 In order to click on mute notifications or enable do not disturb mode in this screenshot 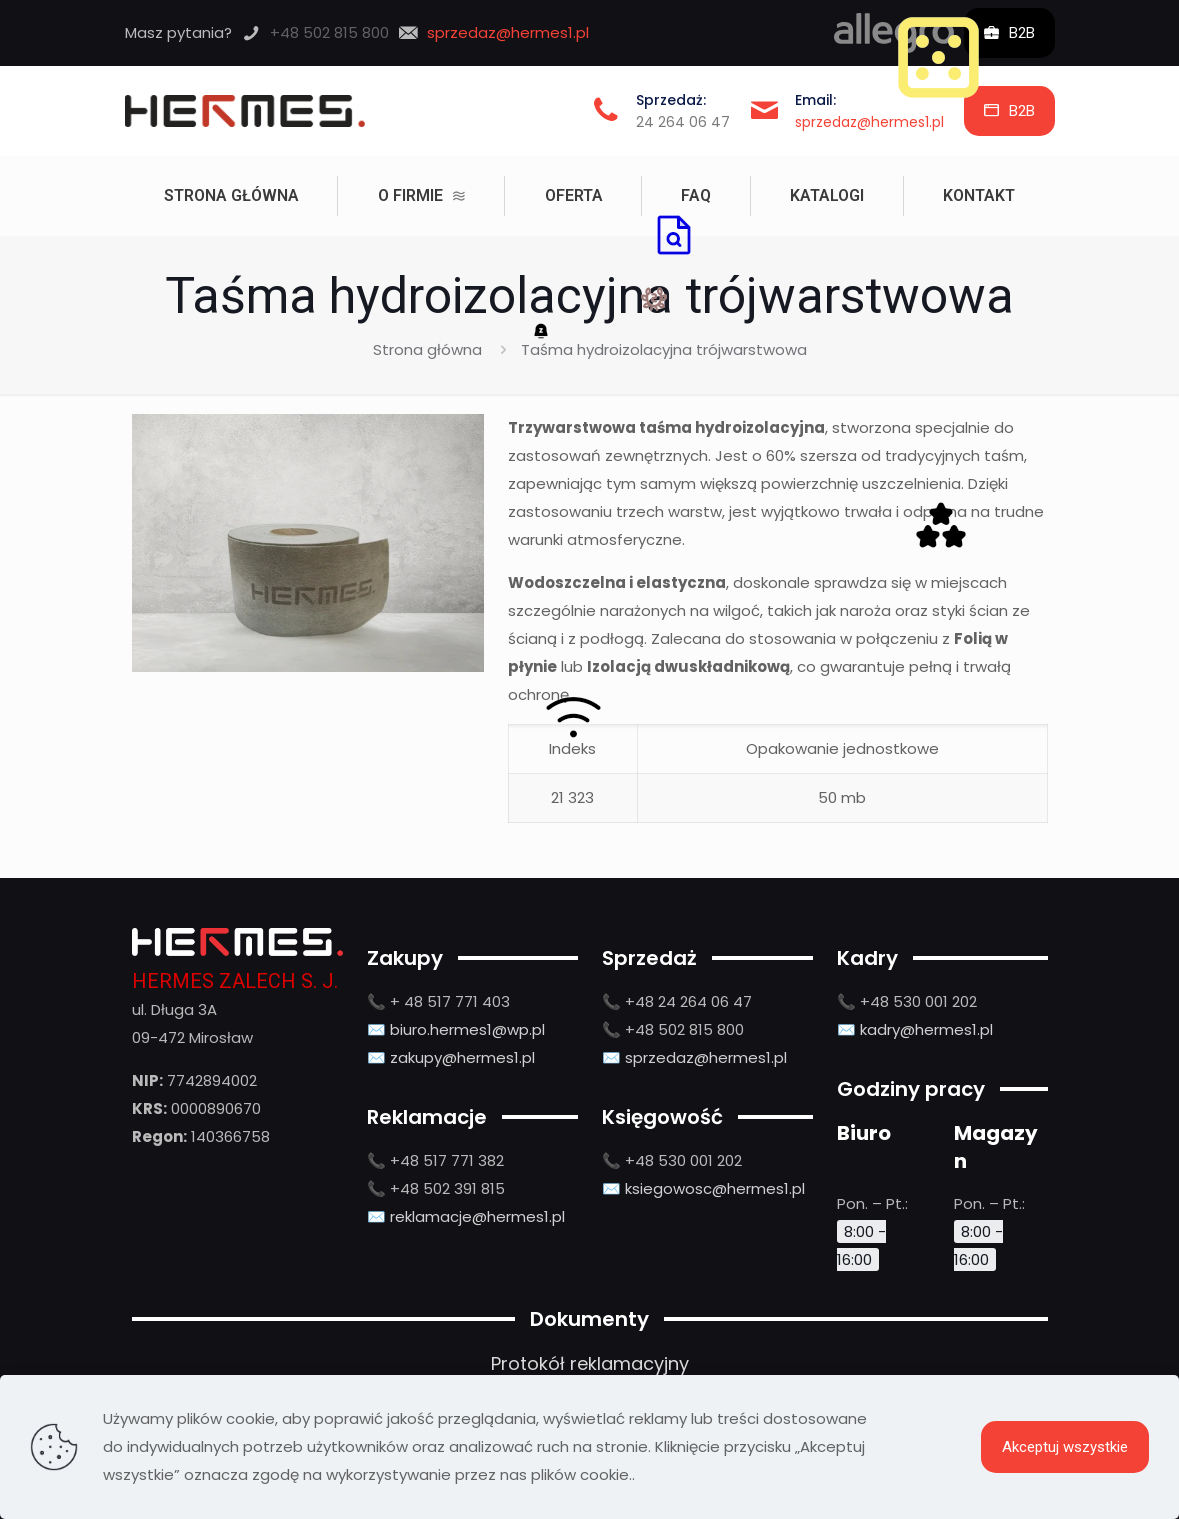, I will do `click(541, 331)`.